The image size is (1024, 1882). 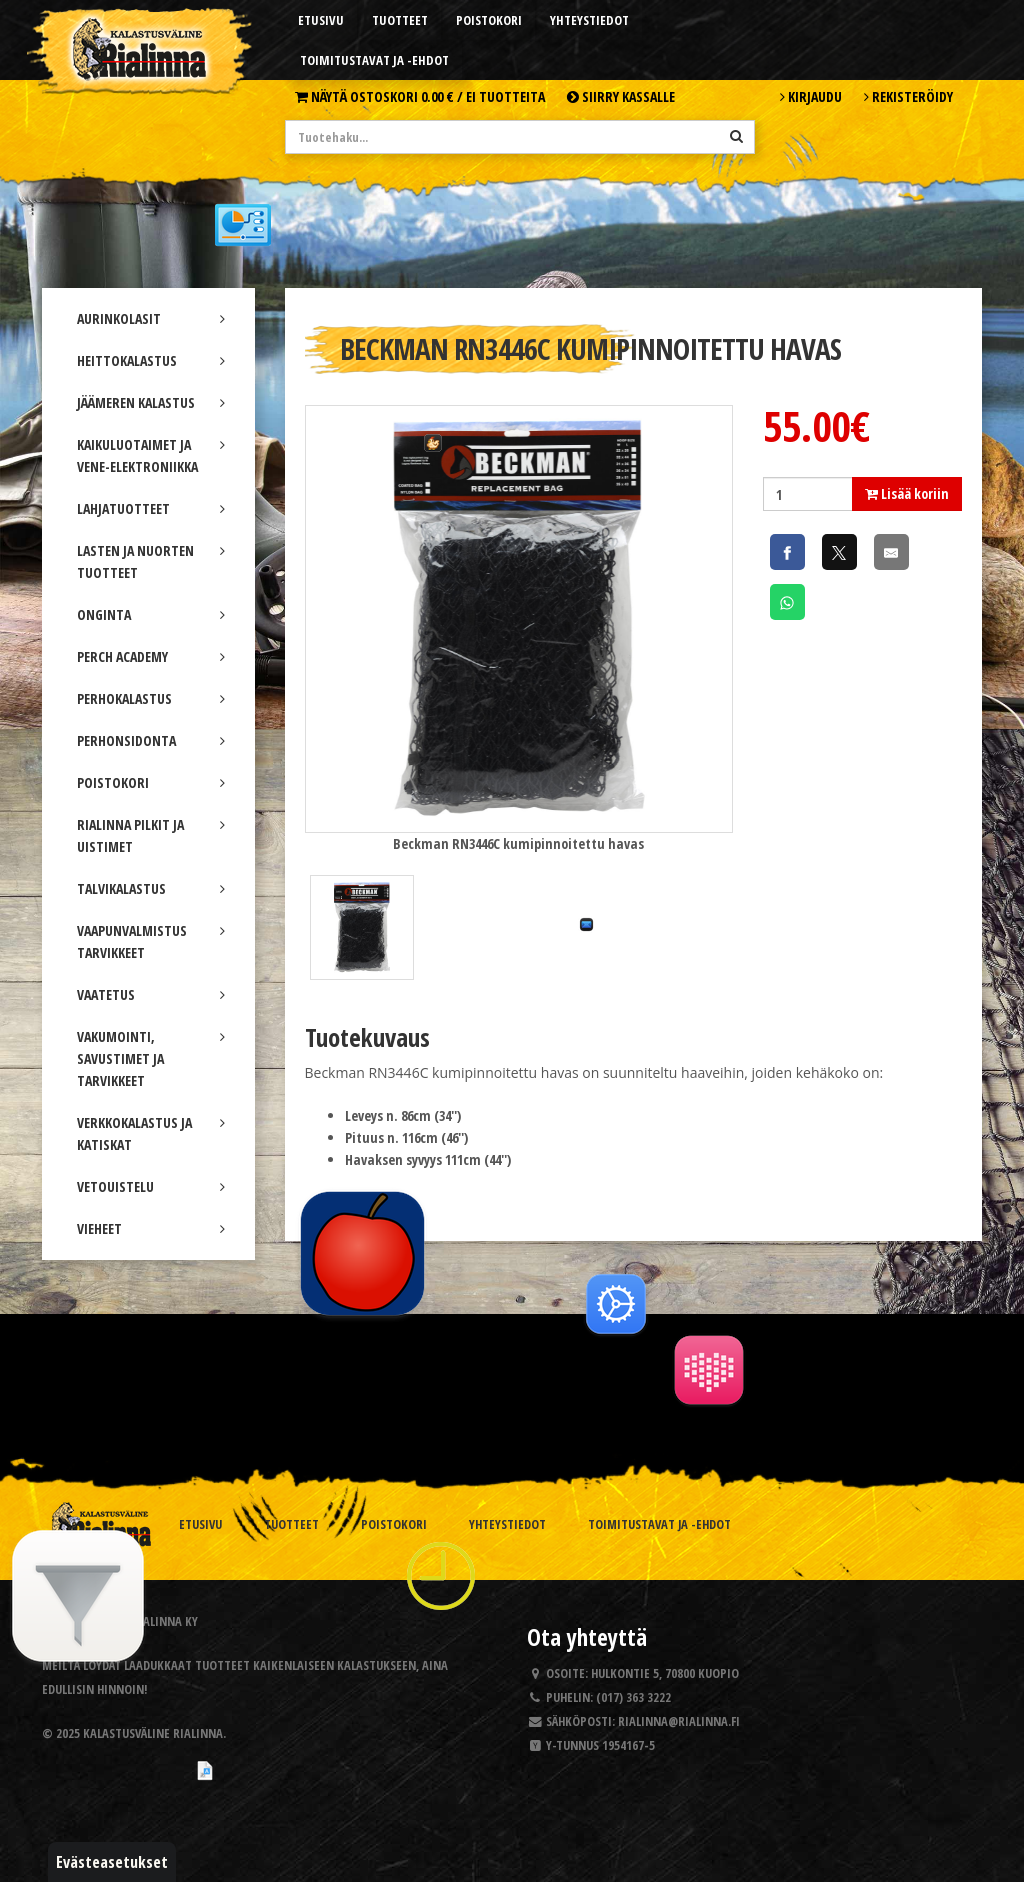 I want to click on launch Stardew Valley game, so click(x=433, y=443).